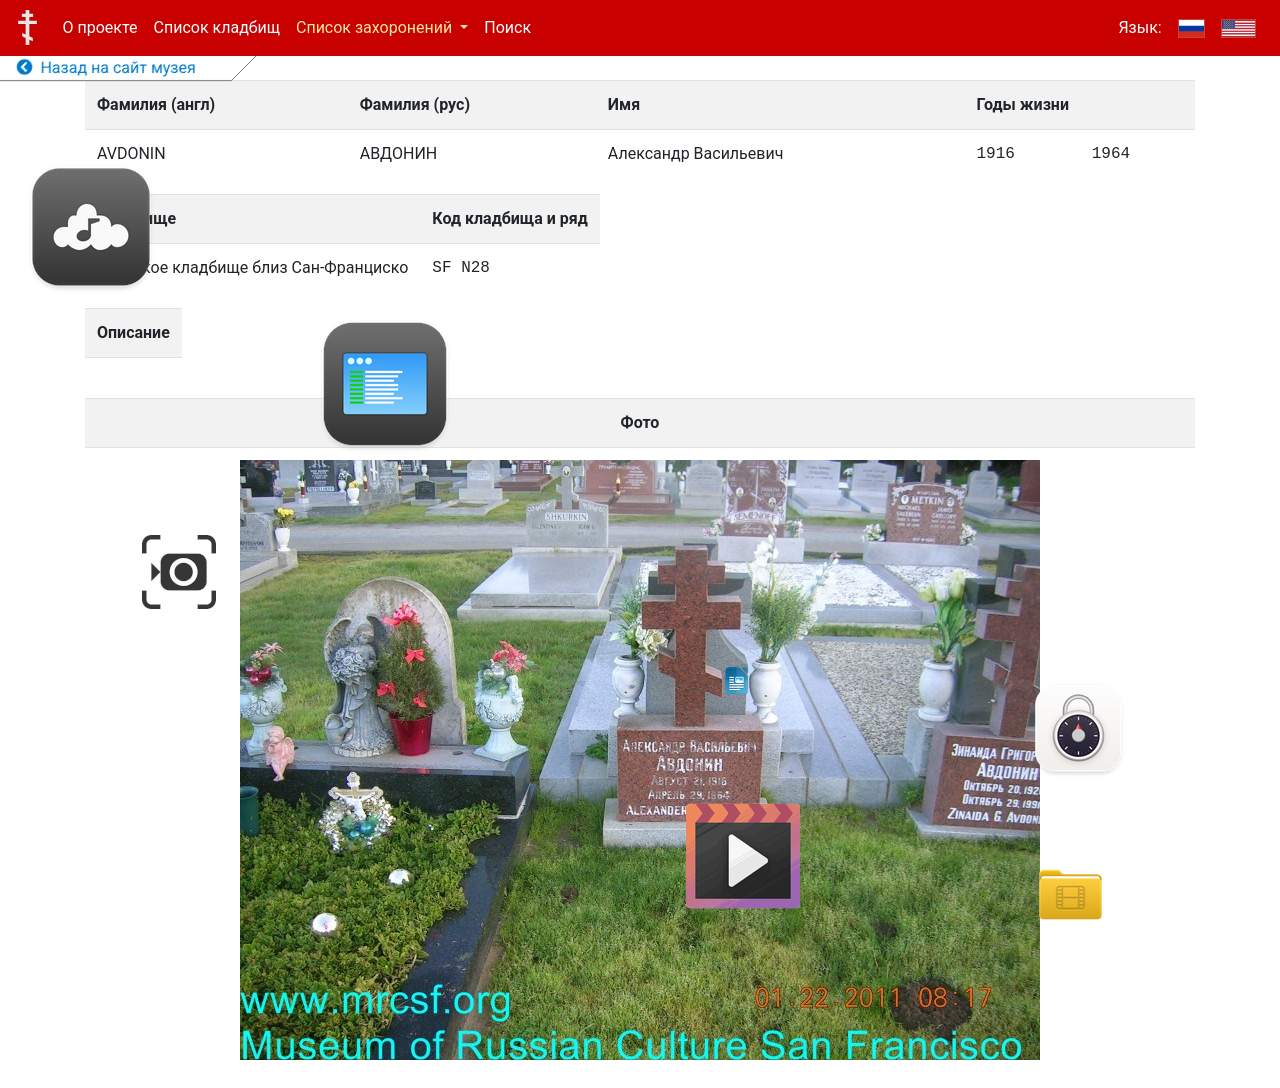 This screenshot has width=1280, height=1088. What do you see at coordinates (91, 227) in the screenshot?
I see `open puddletag audio tag editor` at bounding box center [91, 227].